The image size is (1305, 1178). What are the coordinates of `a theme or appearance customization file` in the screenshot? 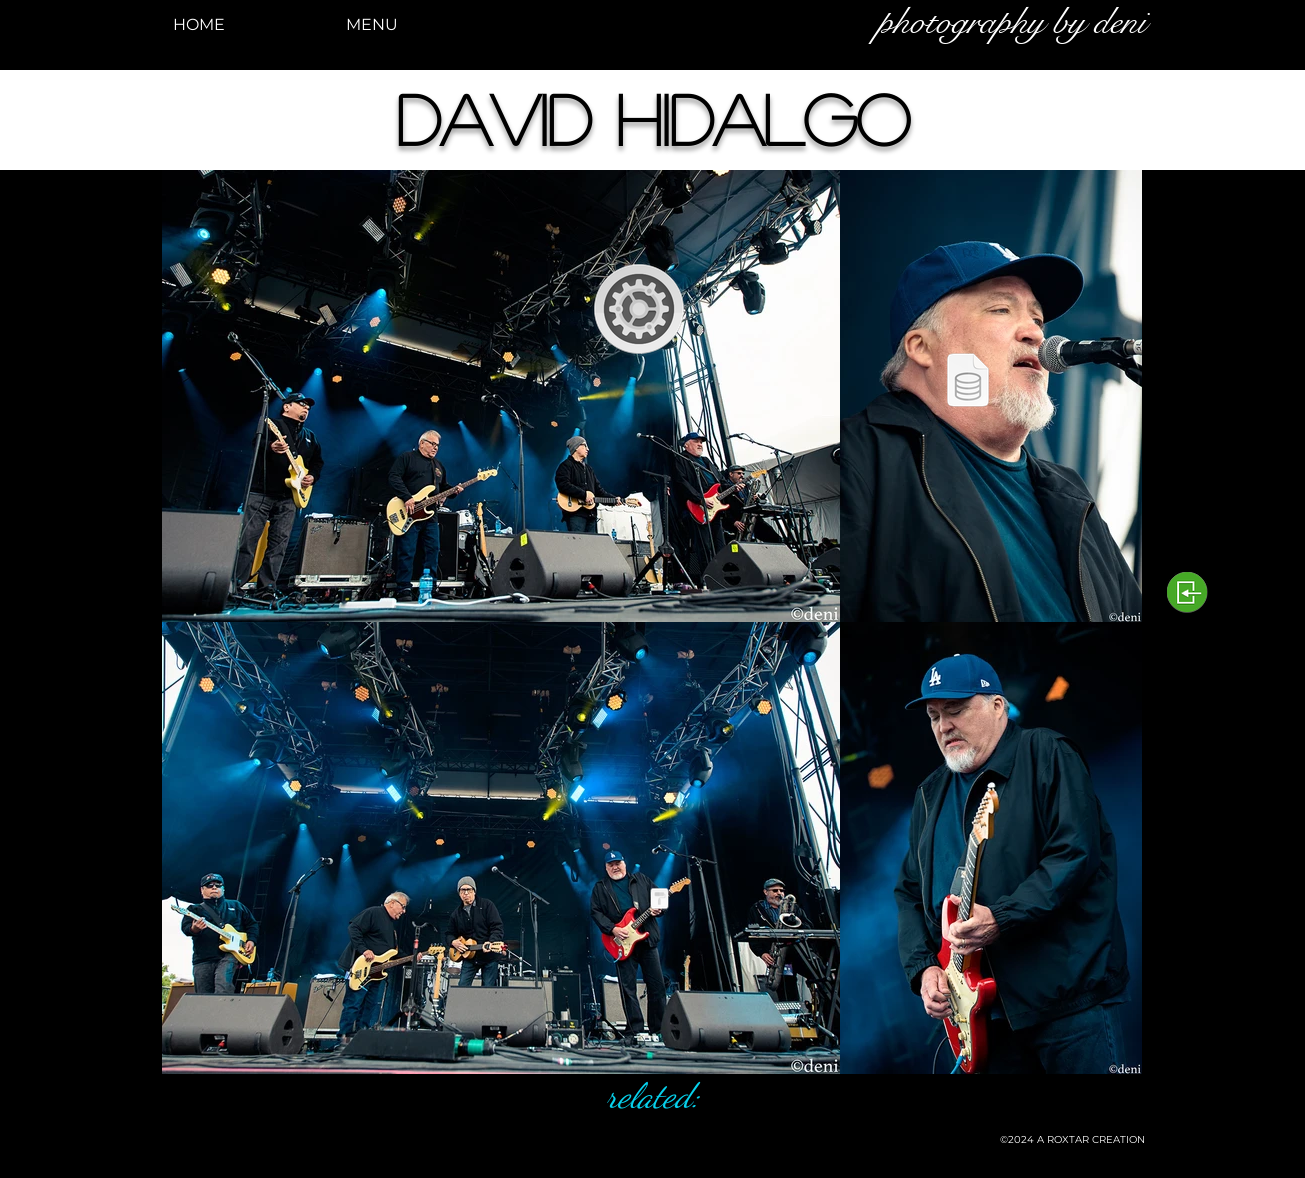 It's located at (659, 898).